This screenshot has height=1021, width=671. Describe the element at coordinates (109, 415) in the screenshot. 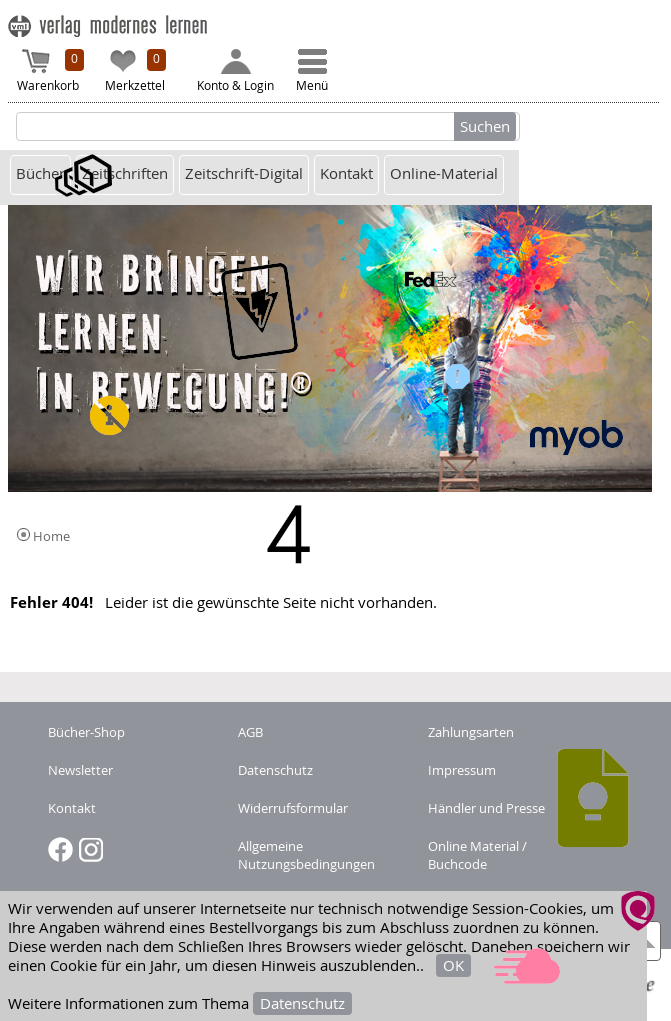

I see `information or help is unavailable` at that location.